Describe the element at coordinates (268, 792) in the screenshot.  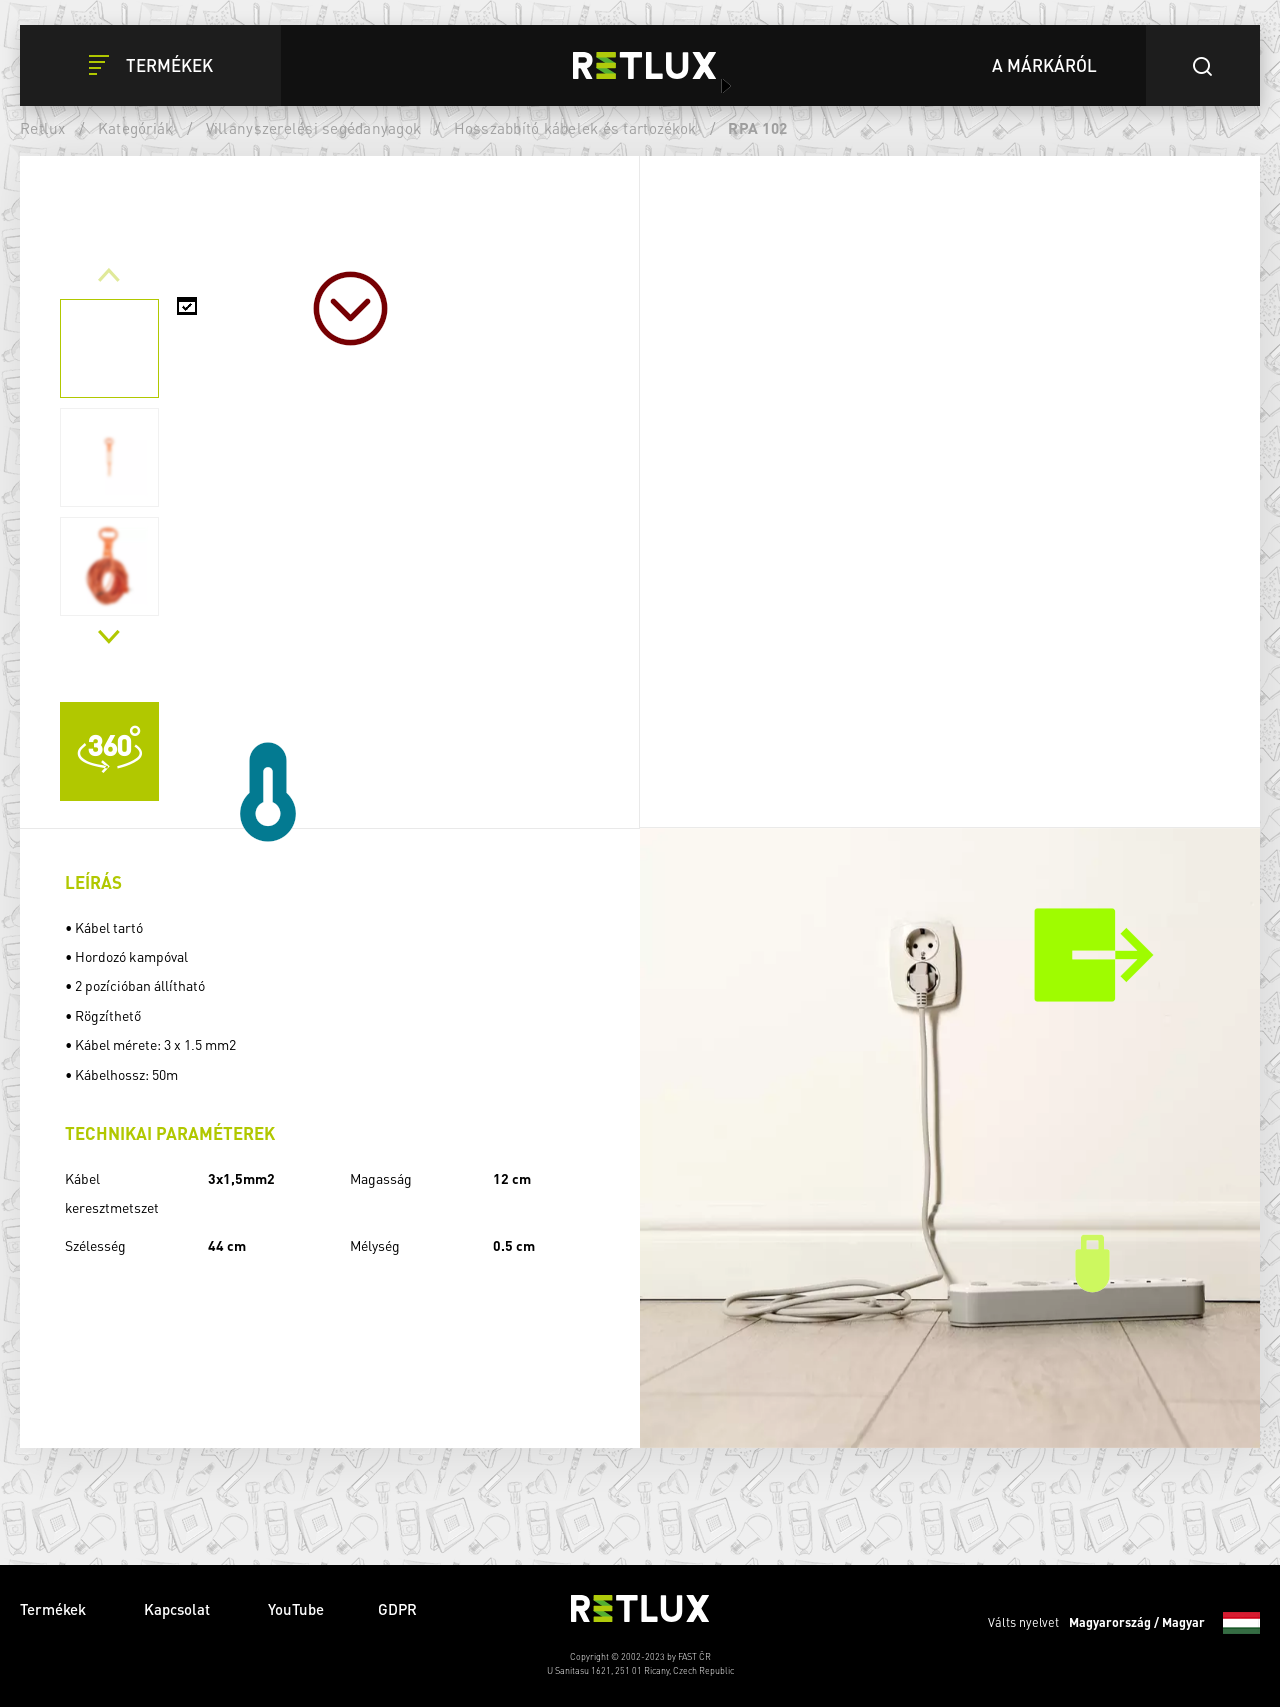
I see `indicates high temperature reading` at that location.